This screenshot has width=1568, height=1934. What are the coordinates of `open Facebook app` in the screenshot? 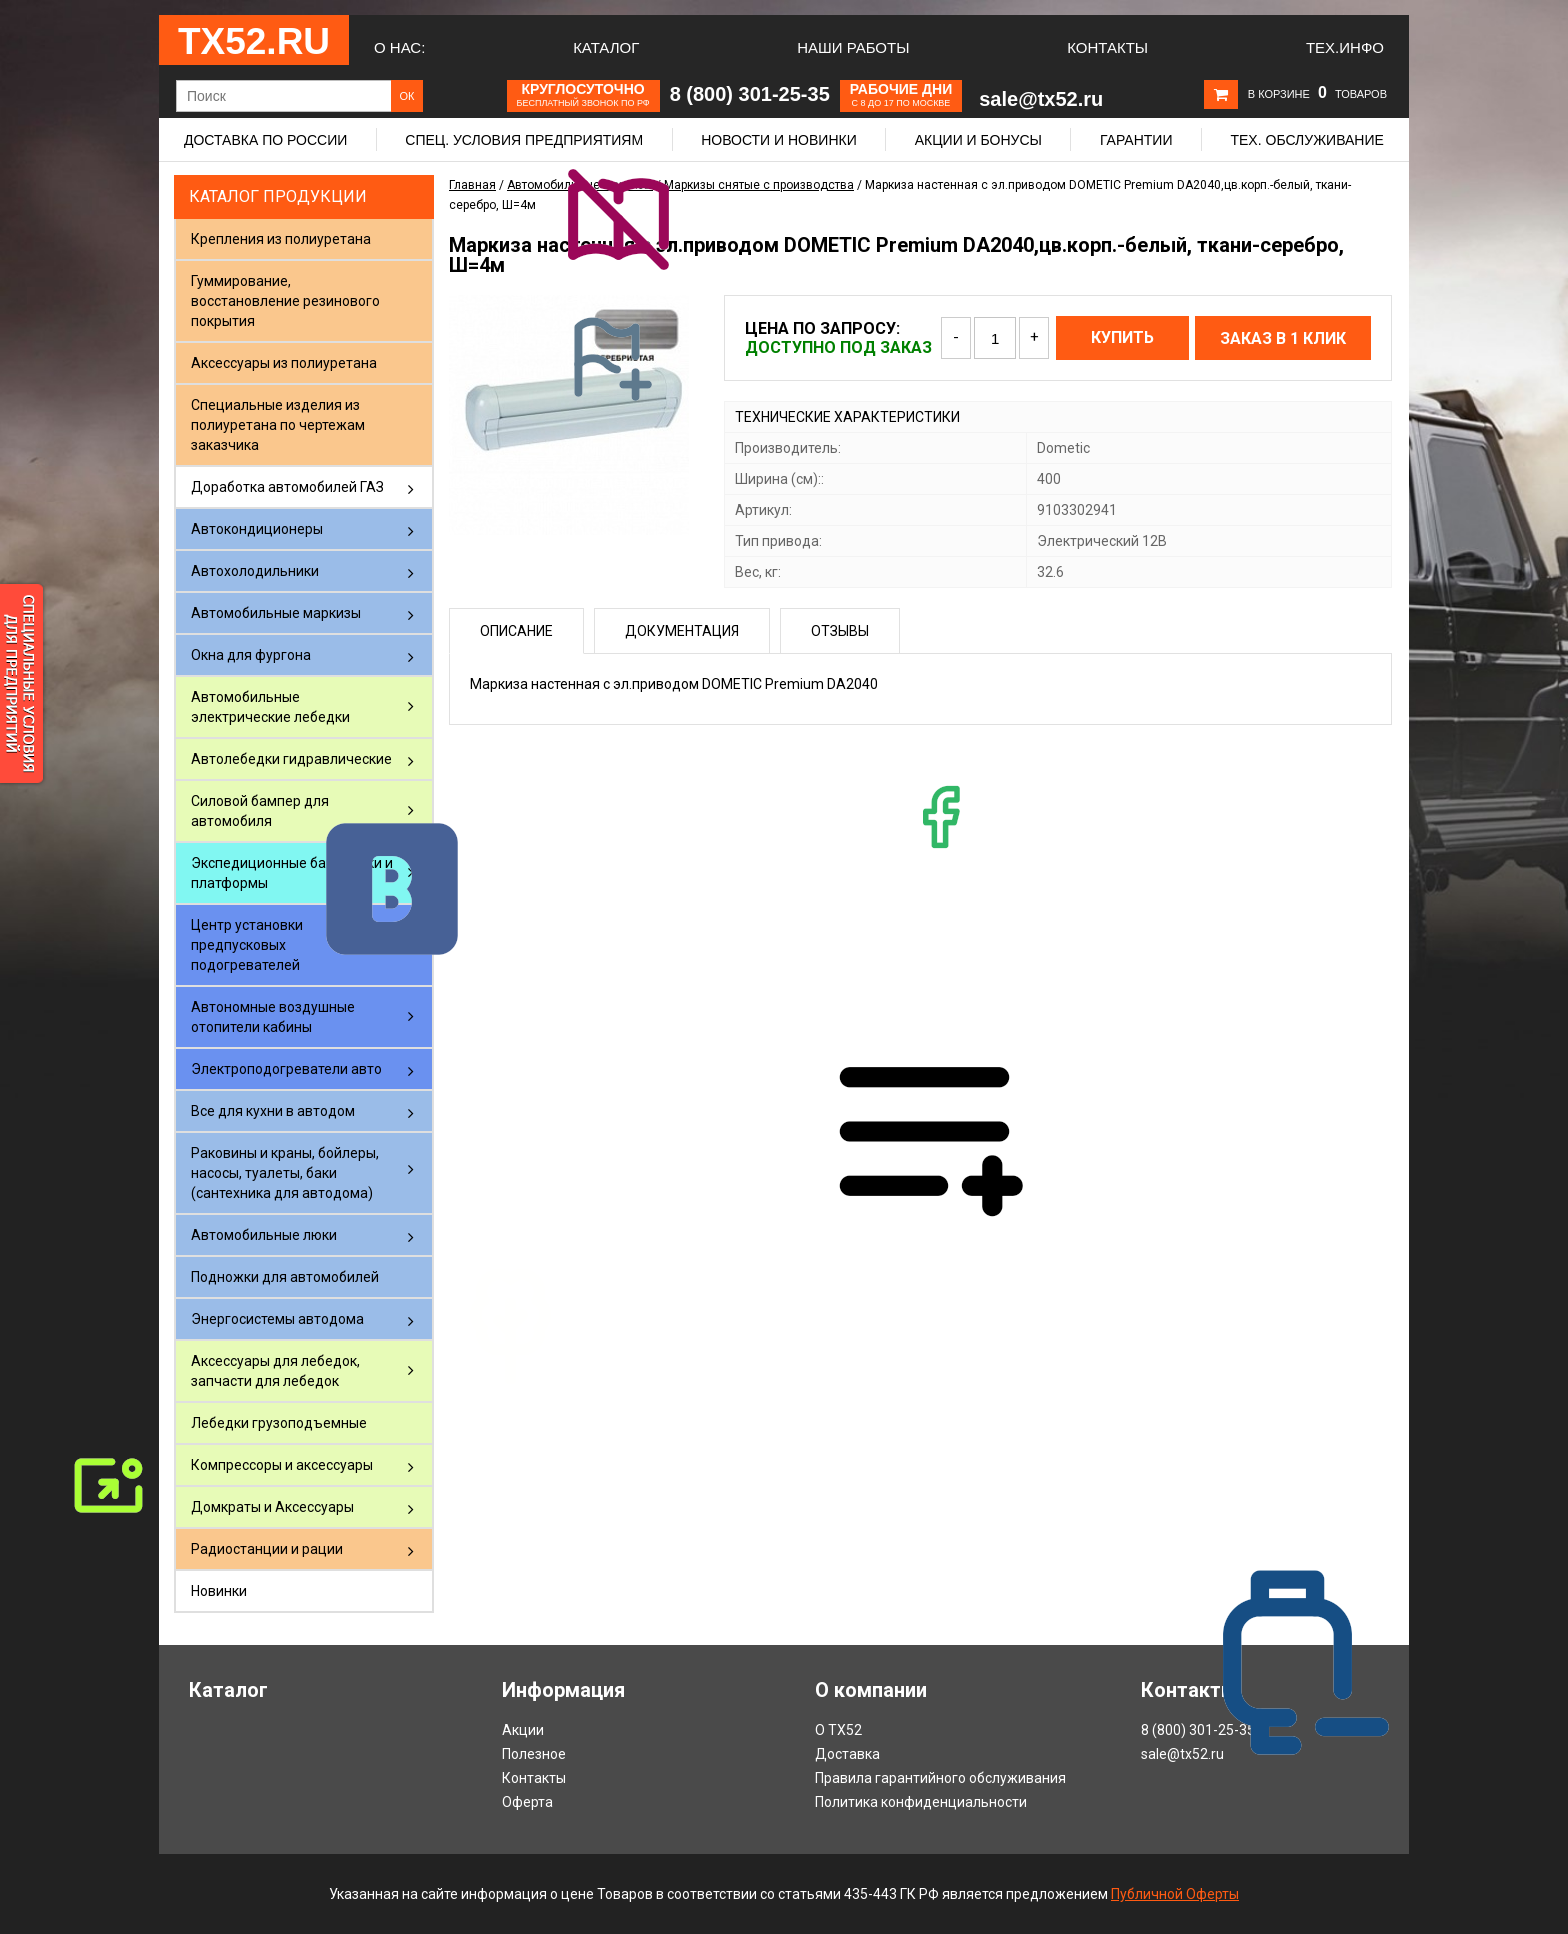 It's located at (940, 817).